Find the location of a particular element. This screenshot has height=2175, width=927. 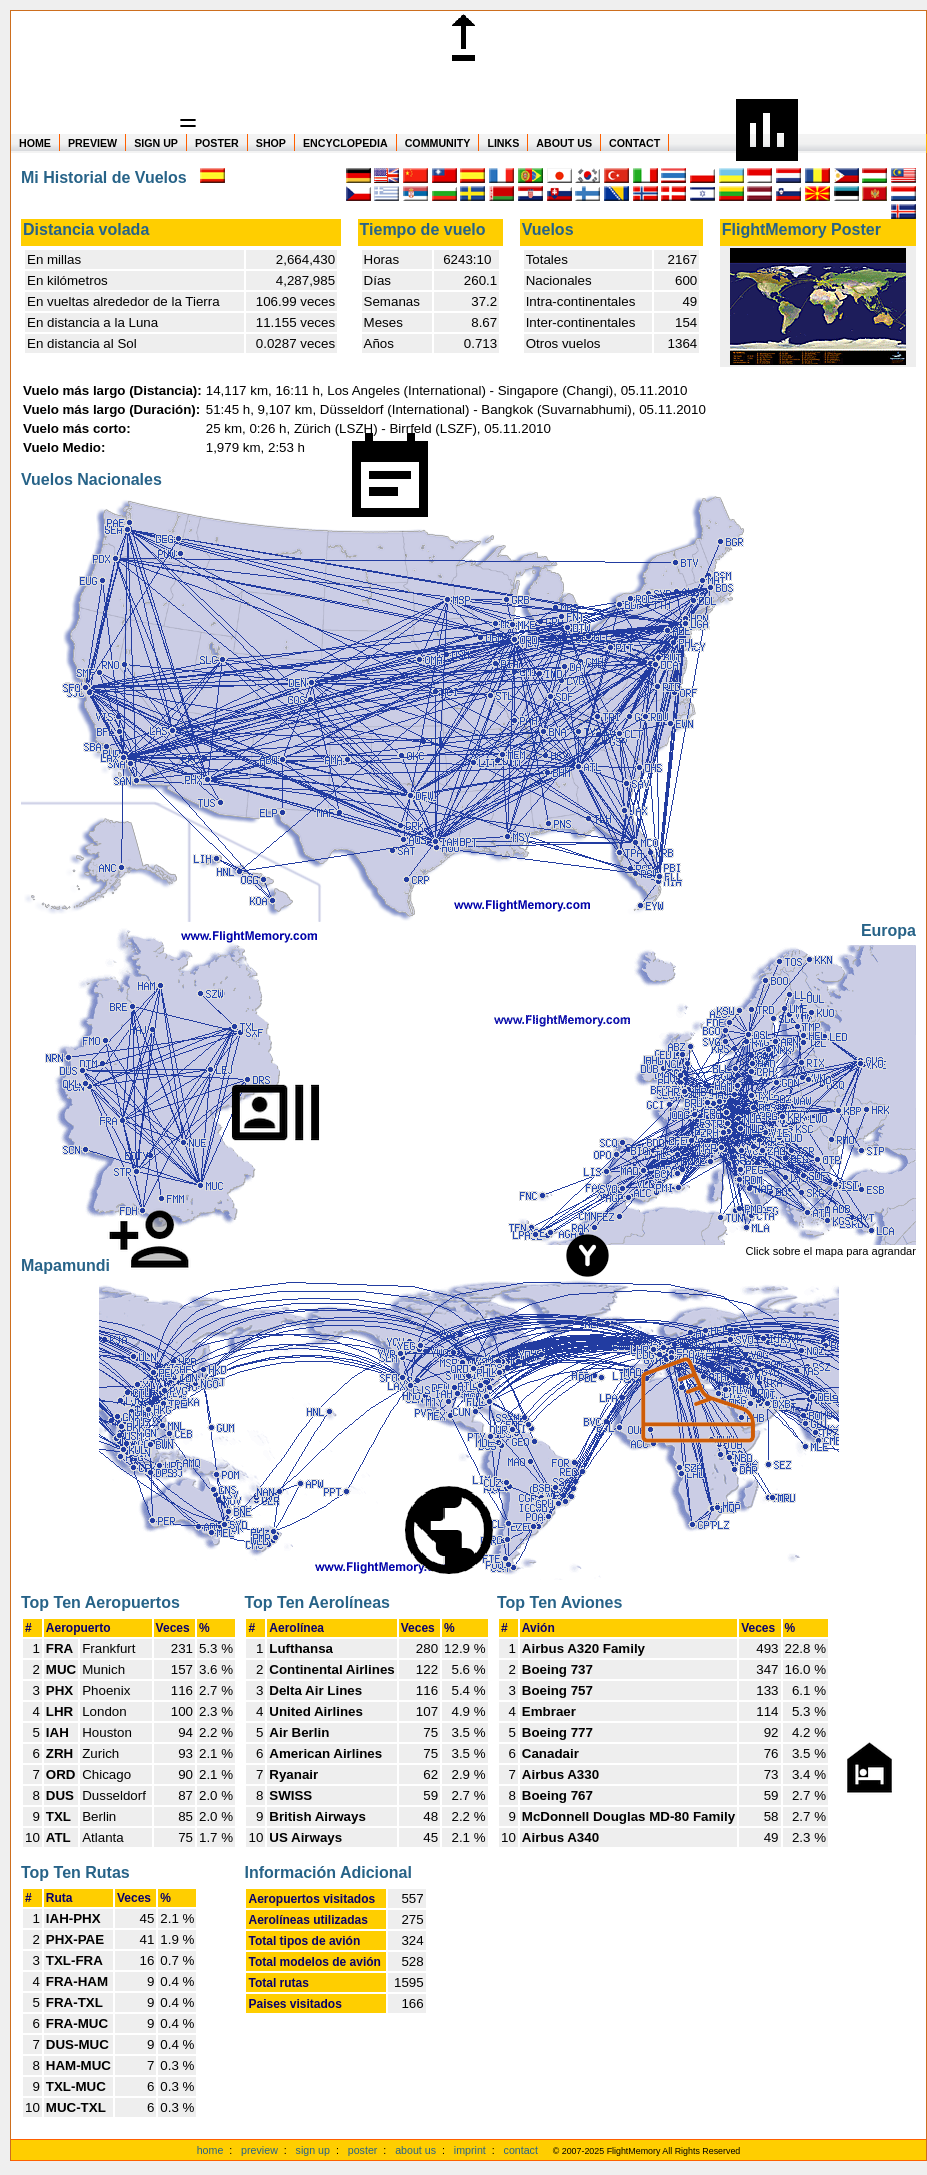

find nearby overnight shelters is located at coordinates (869, 1767).